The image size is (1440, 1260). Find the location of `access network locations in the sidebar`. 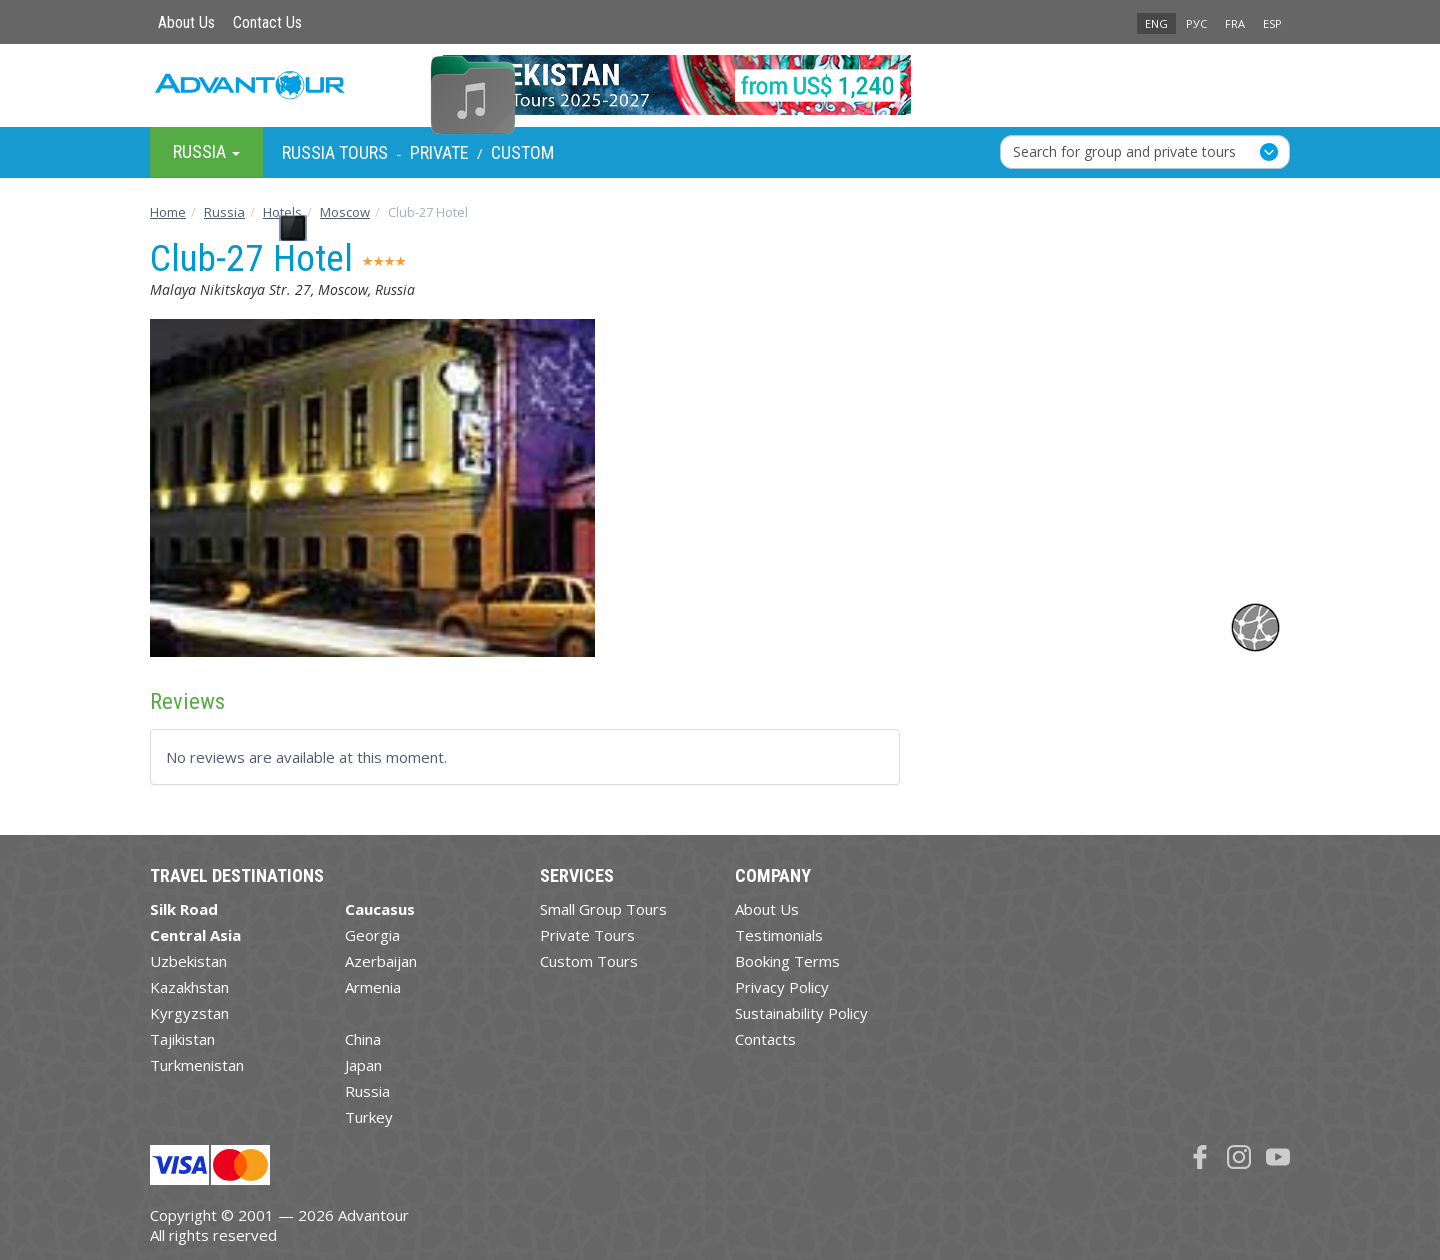

access network locations in the sidebar is located at coordinates (1255, 627).